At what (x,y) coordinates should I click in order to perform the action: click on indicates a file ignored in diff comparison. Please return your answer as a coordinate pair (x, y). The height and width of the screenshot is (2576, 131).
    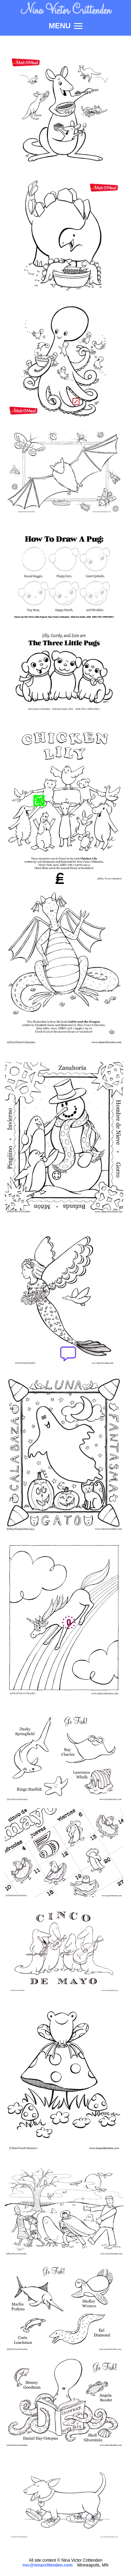
    Looking at the image, I should click on (76, 401).